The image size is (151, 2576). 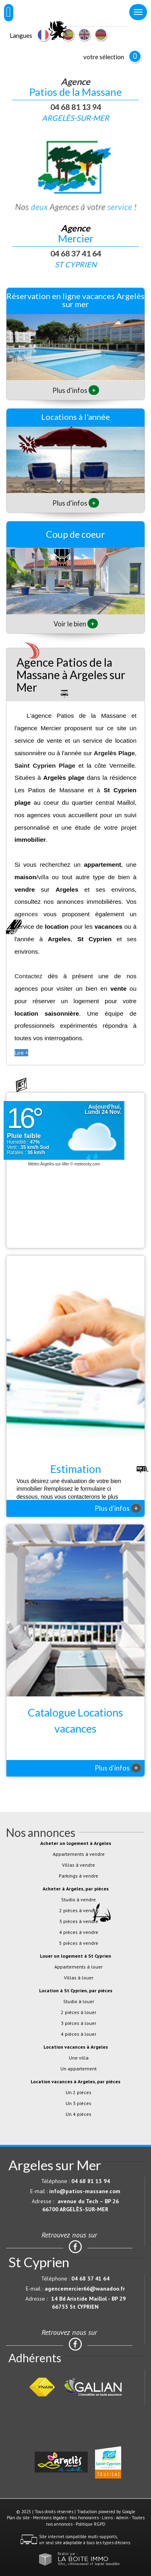 What do you see at coordinates (64, 694) in the screenshot?
I see `access vehicle repair or maintenance services` at bounding box center [64, 694].